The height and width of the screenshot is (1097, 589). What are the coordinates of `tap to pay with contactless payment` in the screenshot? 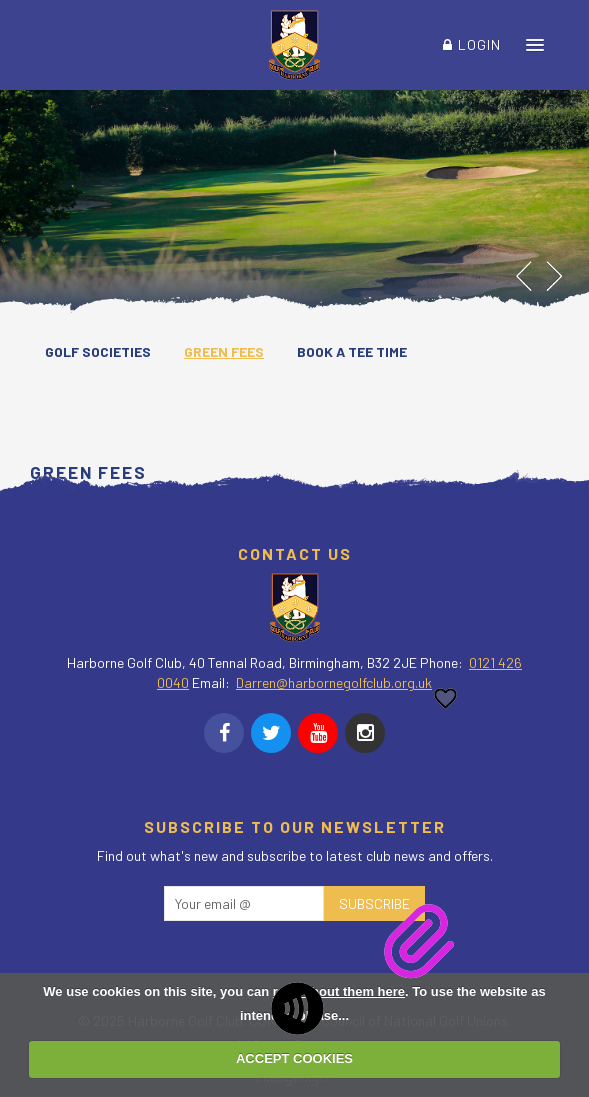 It's located at (297, 1008).